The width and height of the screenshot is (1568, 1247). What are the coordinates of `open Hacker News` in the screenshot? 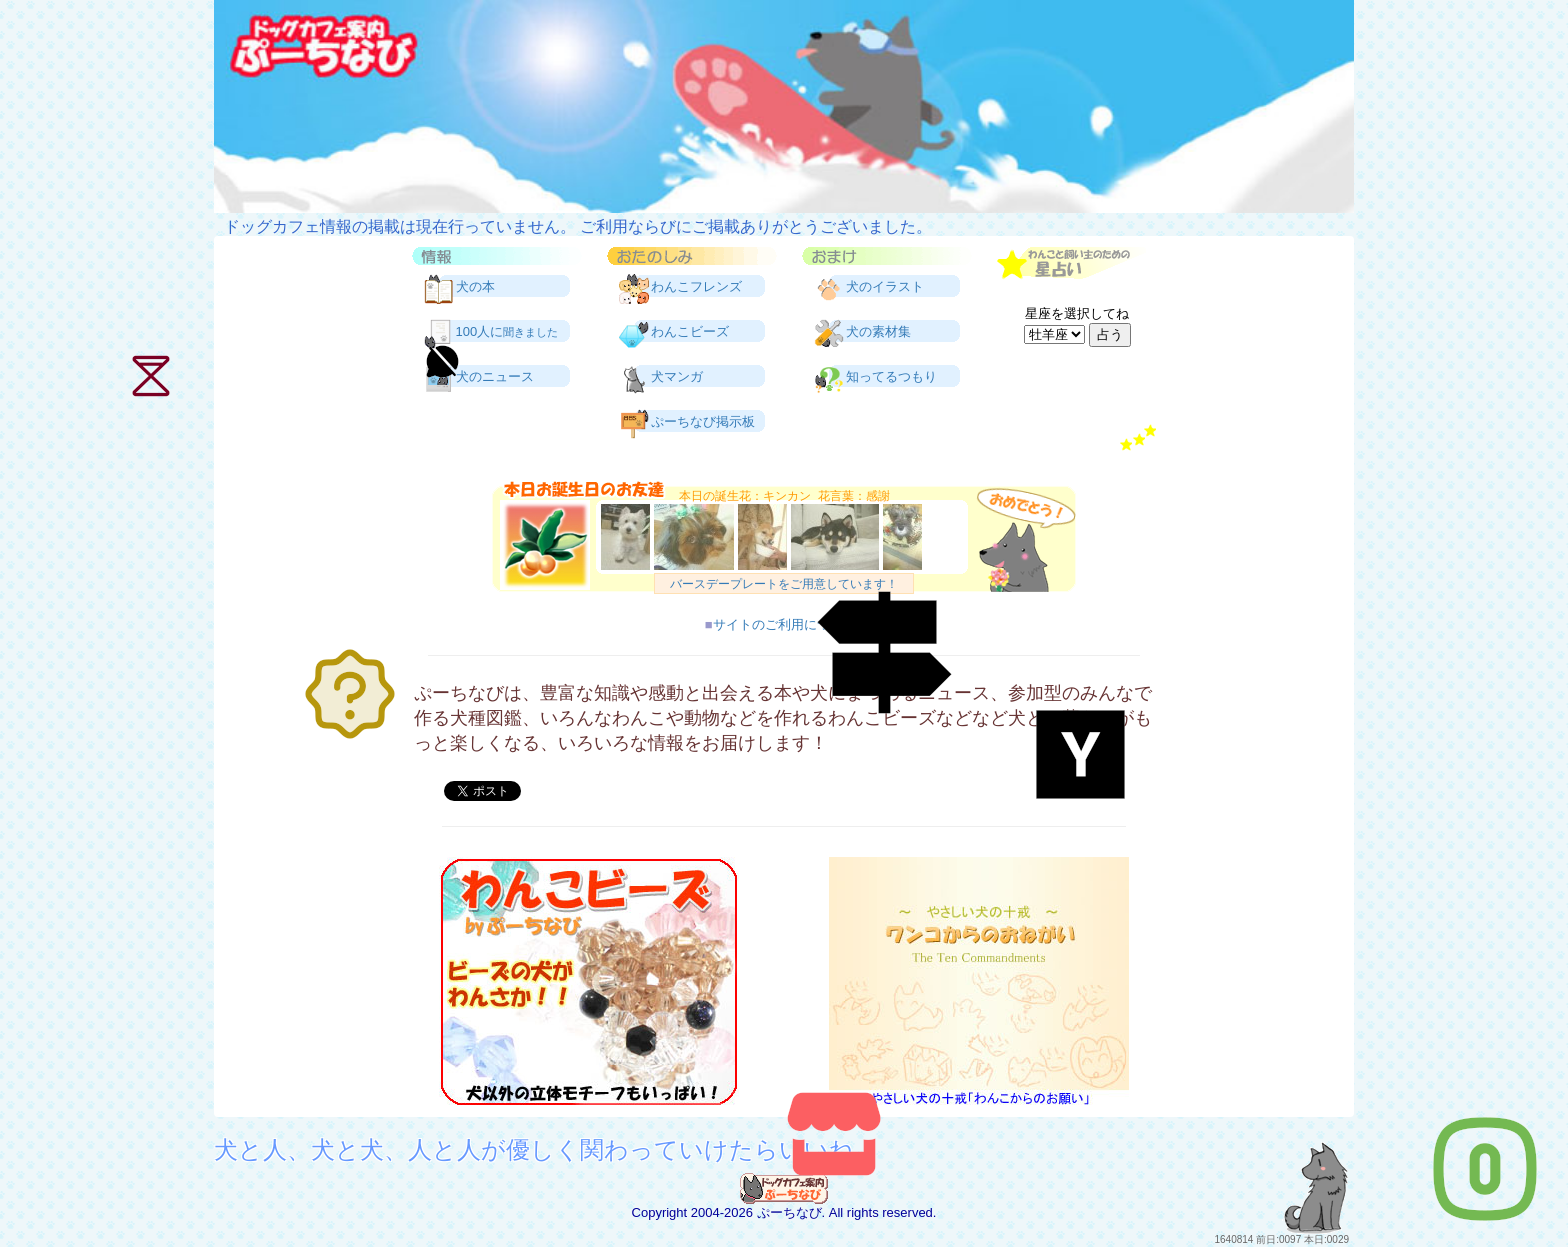 It's located at (1080, 754).